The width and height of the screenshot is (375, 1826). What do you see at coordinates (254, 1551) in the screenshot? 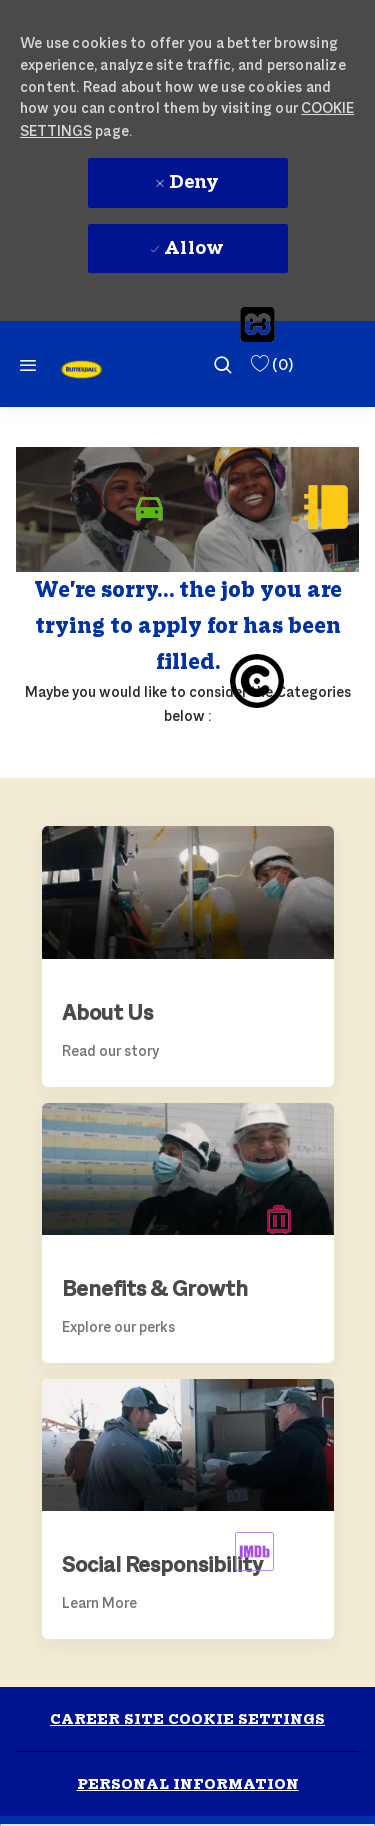
I see `visit IMDb website or app` at bounding box center [254, 1551].